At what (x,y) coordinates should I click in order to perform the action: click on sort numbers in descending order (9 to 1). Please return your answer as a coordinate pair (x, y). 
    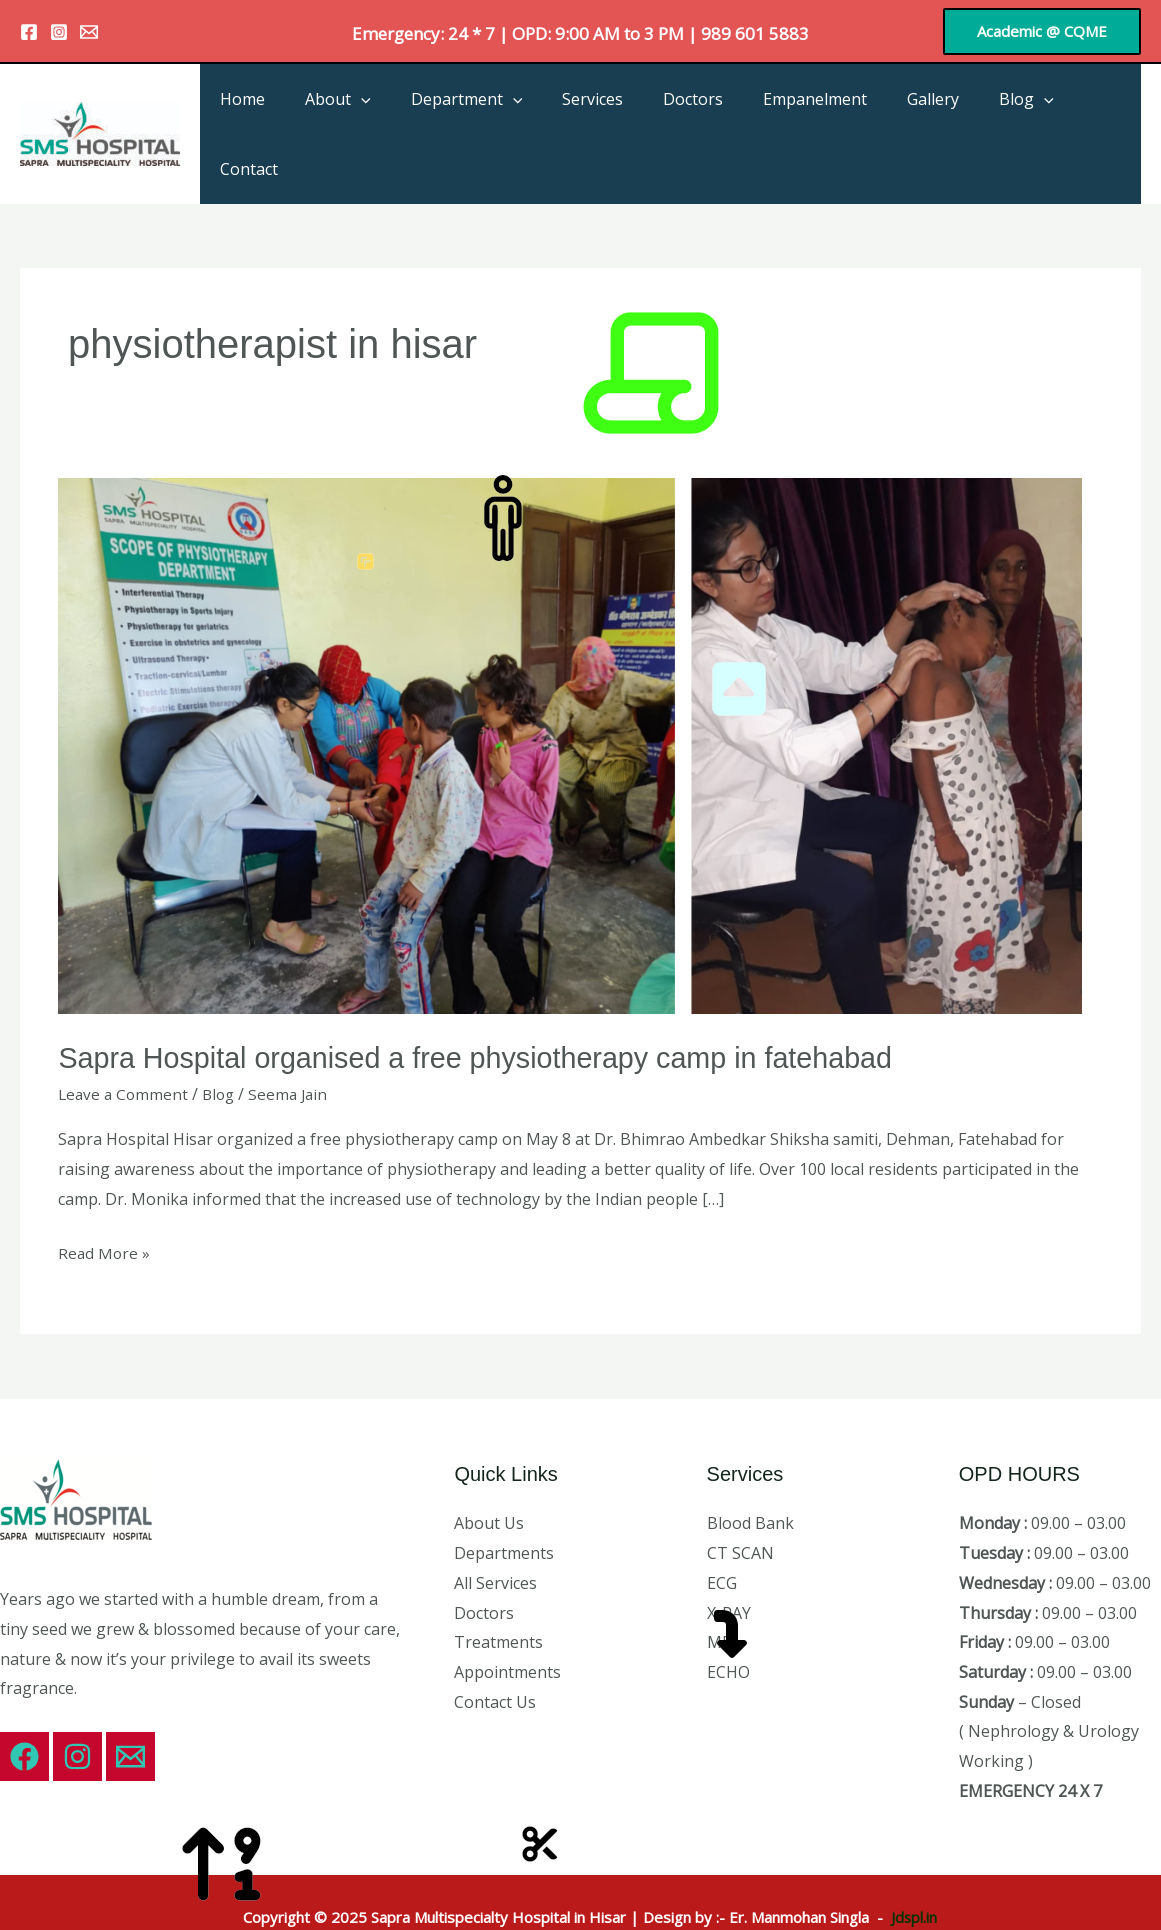
    Looking at the image, I should click on (224, 1864).